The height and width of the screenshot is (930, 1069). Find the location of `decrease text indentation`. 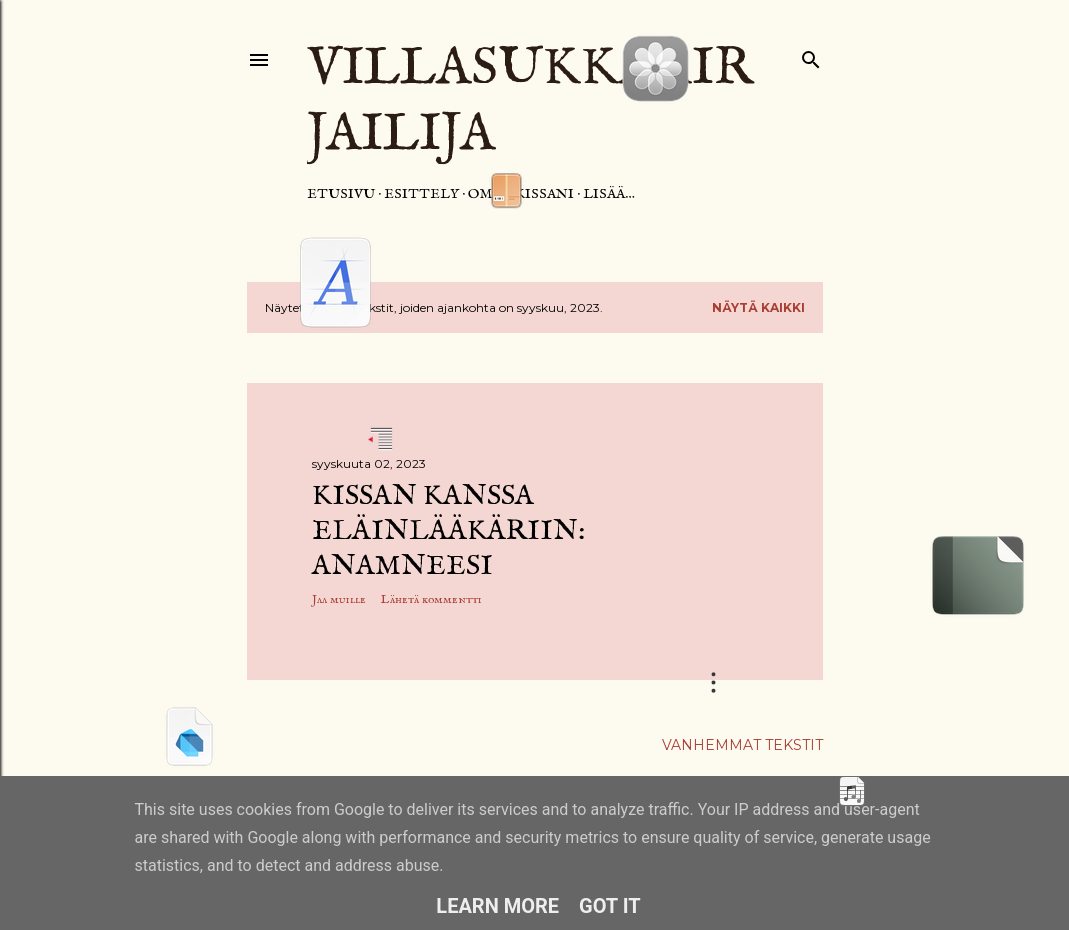

decrease text indentation is located at coordinates (380, 438).